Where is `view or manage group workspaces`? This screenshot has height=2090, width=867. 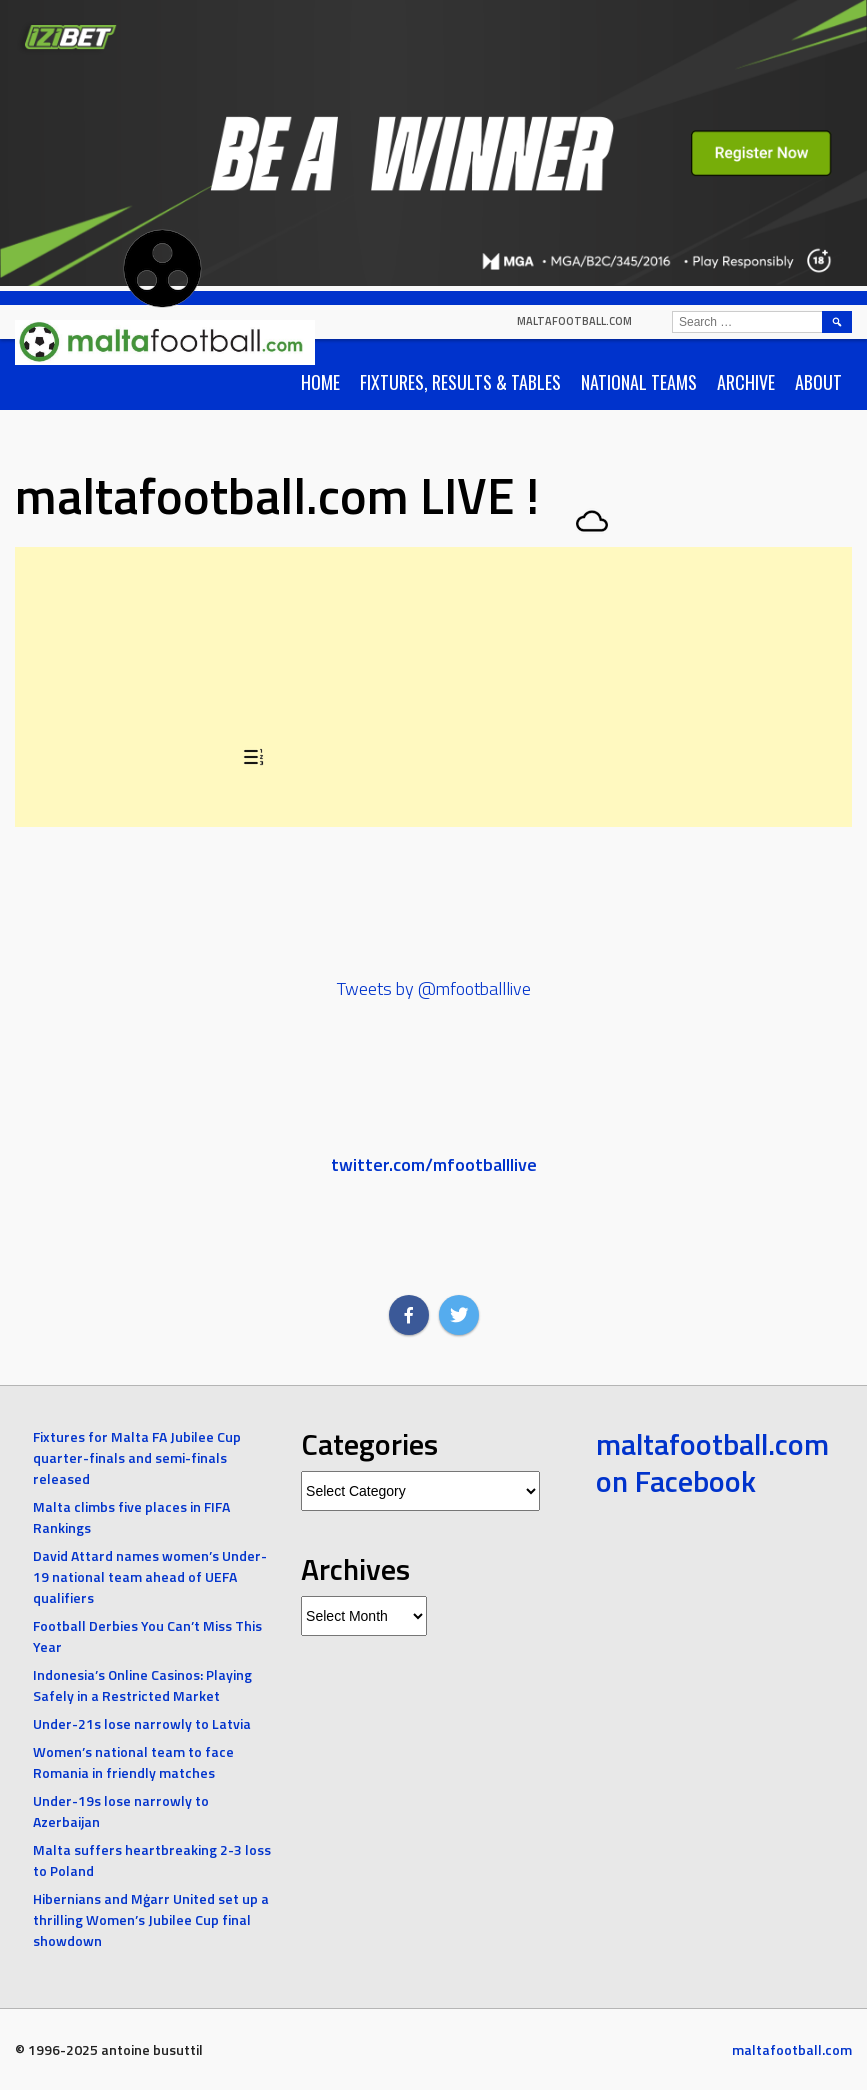 view or manage group workspaces is located at coordinates (162, 268).